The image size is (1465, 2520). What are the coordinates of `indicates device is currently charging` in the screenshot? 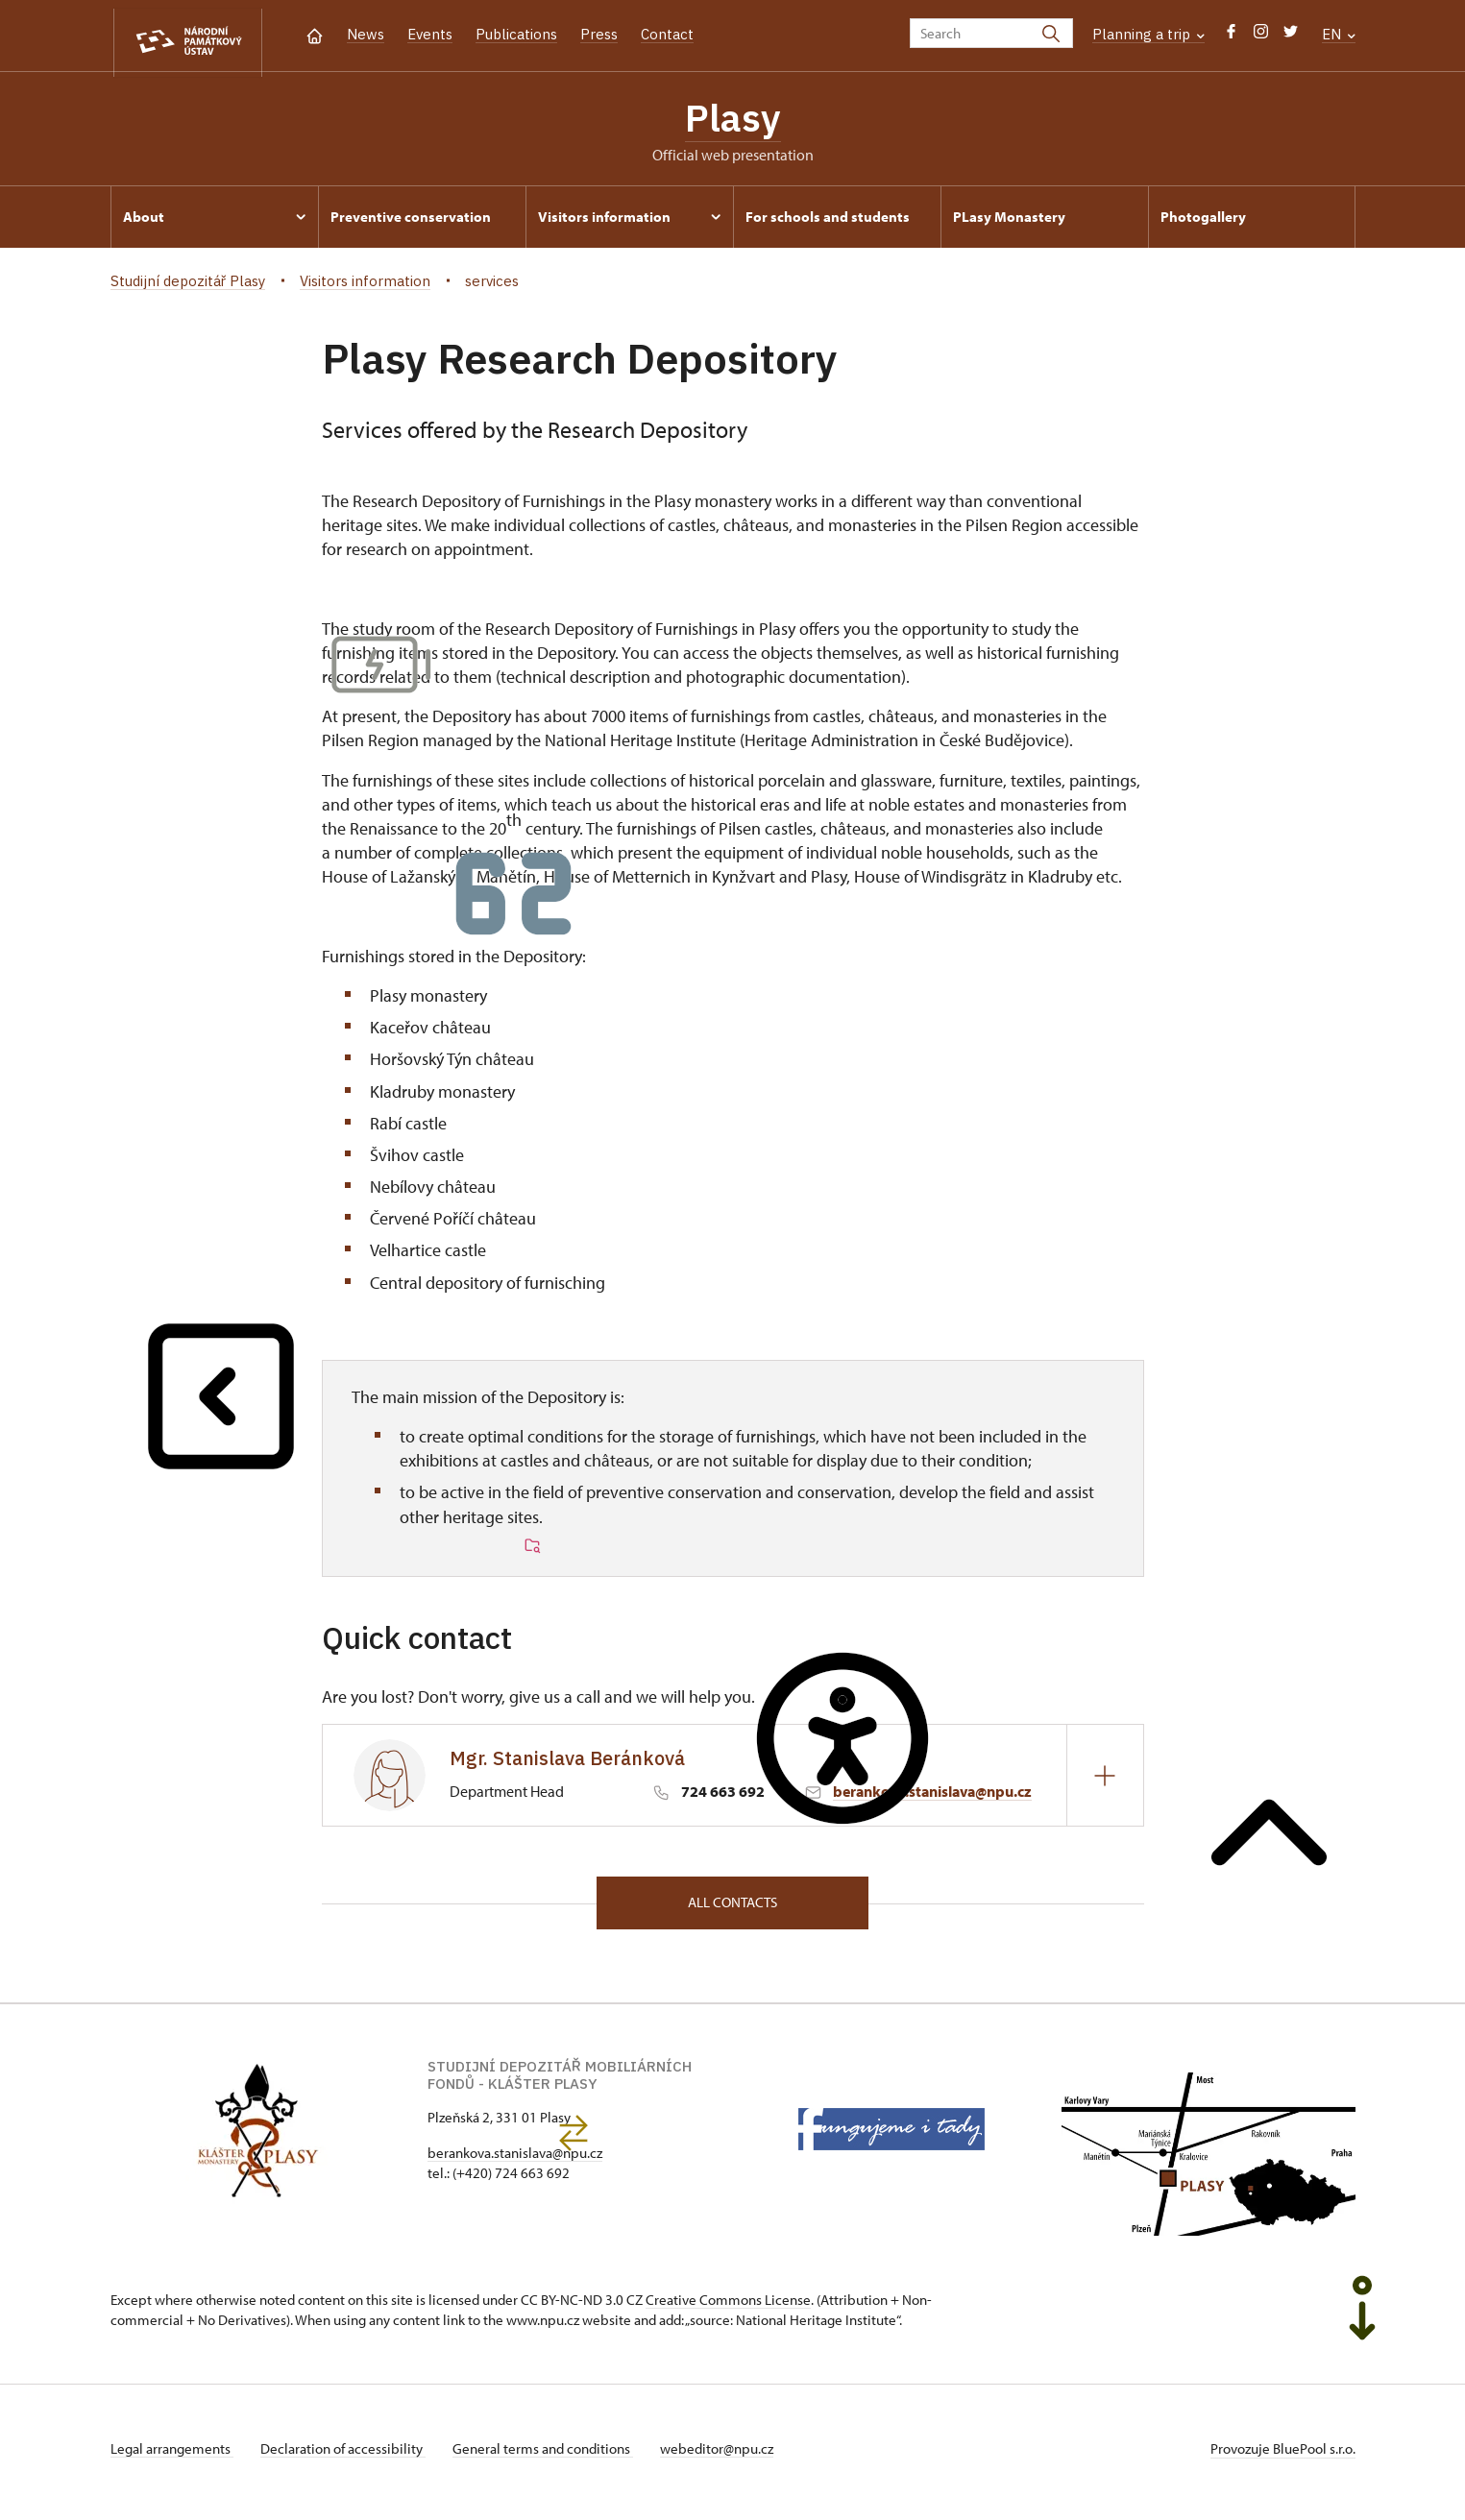 It's located at (379, 665).